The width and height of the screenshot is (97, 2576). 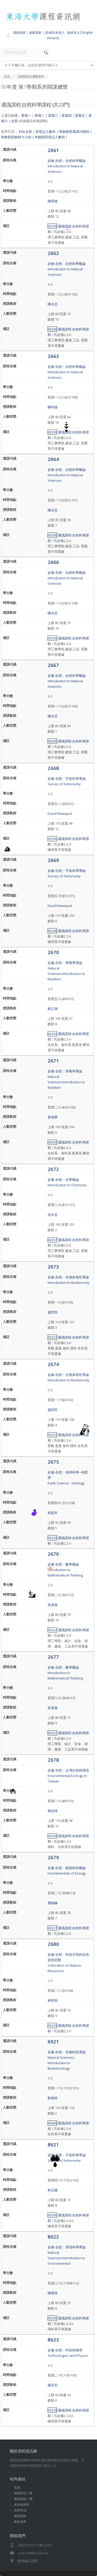 I want to click on explore hiking trails nearby, so click(x=32, y=1594).